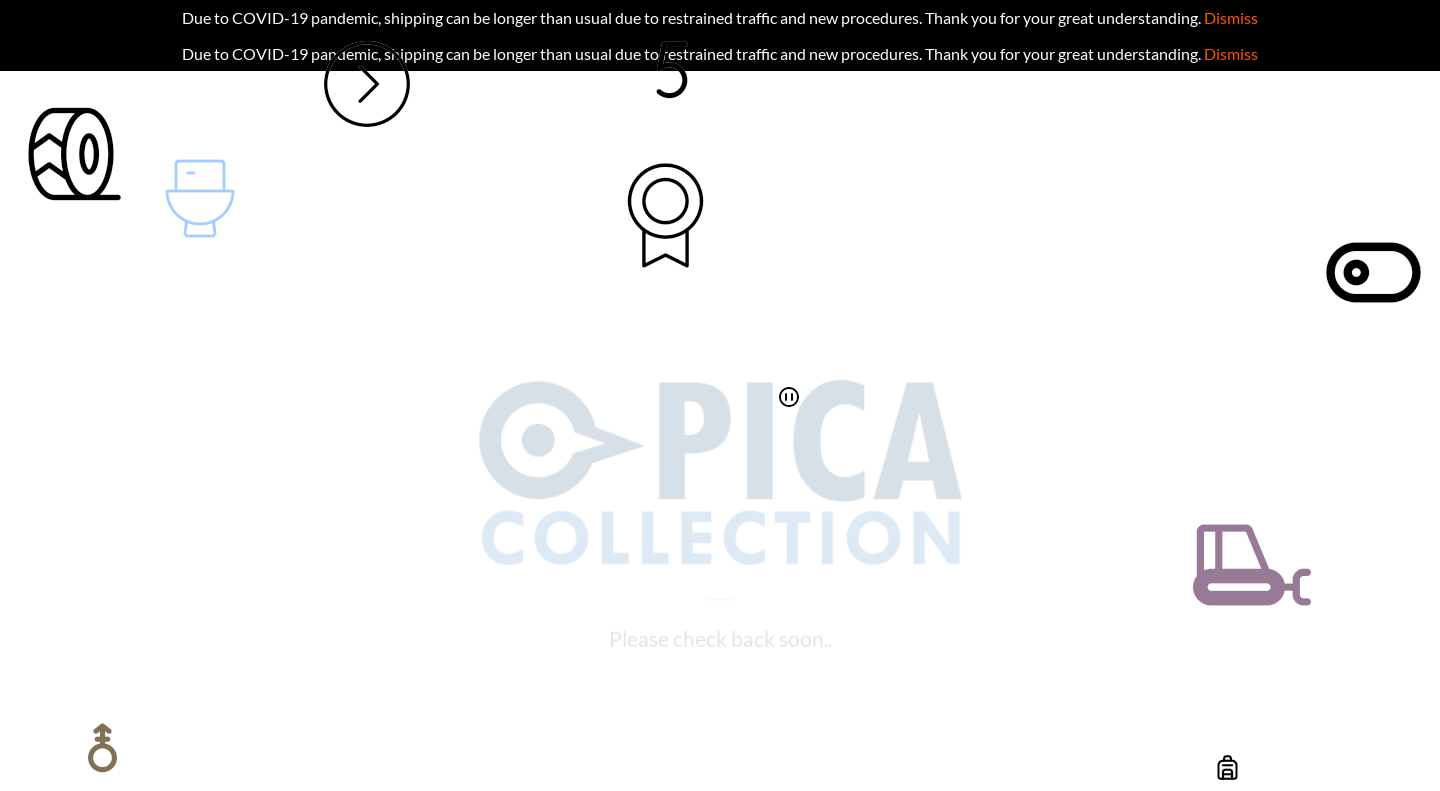 The width and height of the screenshot is (1440, 791). I want to click on view tire information or status, so click(71, 154).